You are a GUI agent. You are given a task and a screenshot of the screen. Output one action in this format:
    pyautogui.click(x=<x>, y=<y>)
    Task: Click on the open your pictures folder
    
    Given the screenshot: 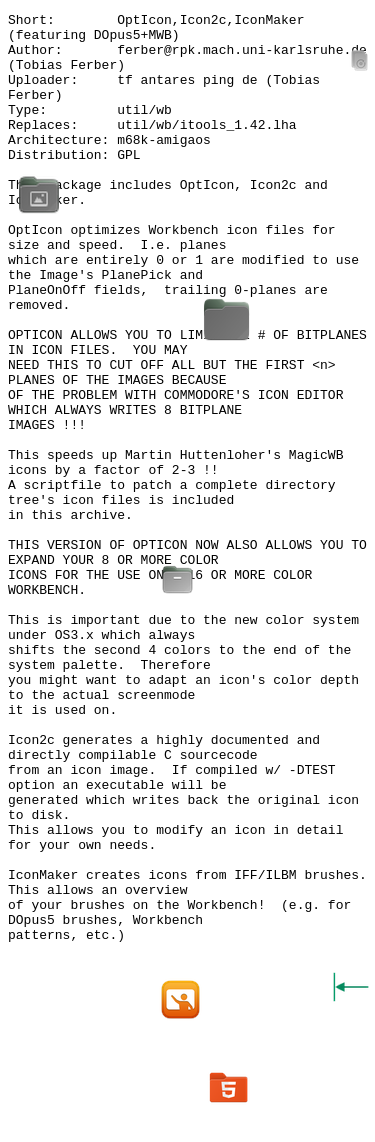 What is the action you would take?
    pyautogui.click(x=39, y=194)
    